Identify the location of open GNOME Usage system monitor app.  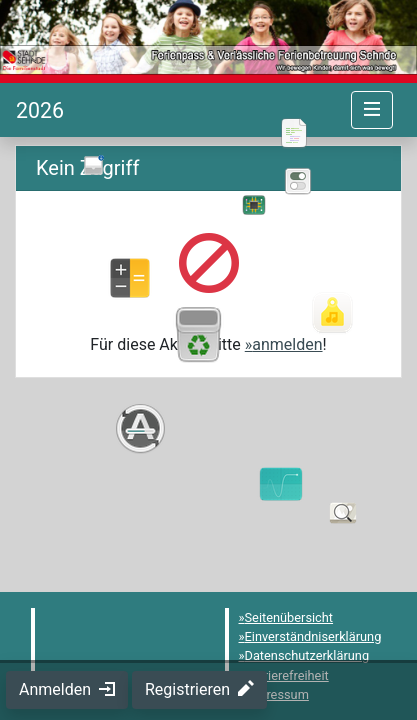
(281, 484).